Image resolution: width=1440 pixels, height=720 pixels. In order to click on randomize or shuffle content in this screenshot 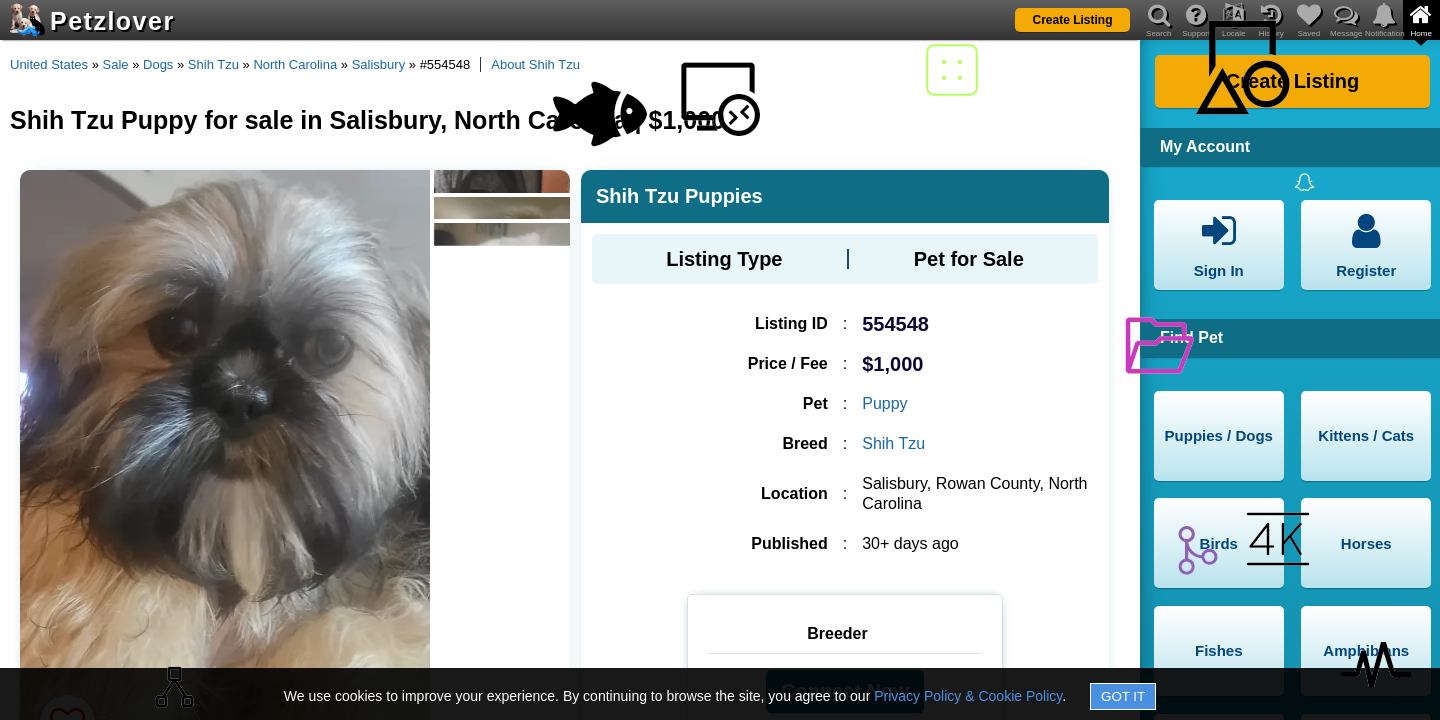, I will do `click(952, 70)`.